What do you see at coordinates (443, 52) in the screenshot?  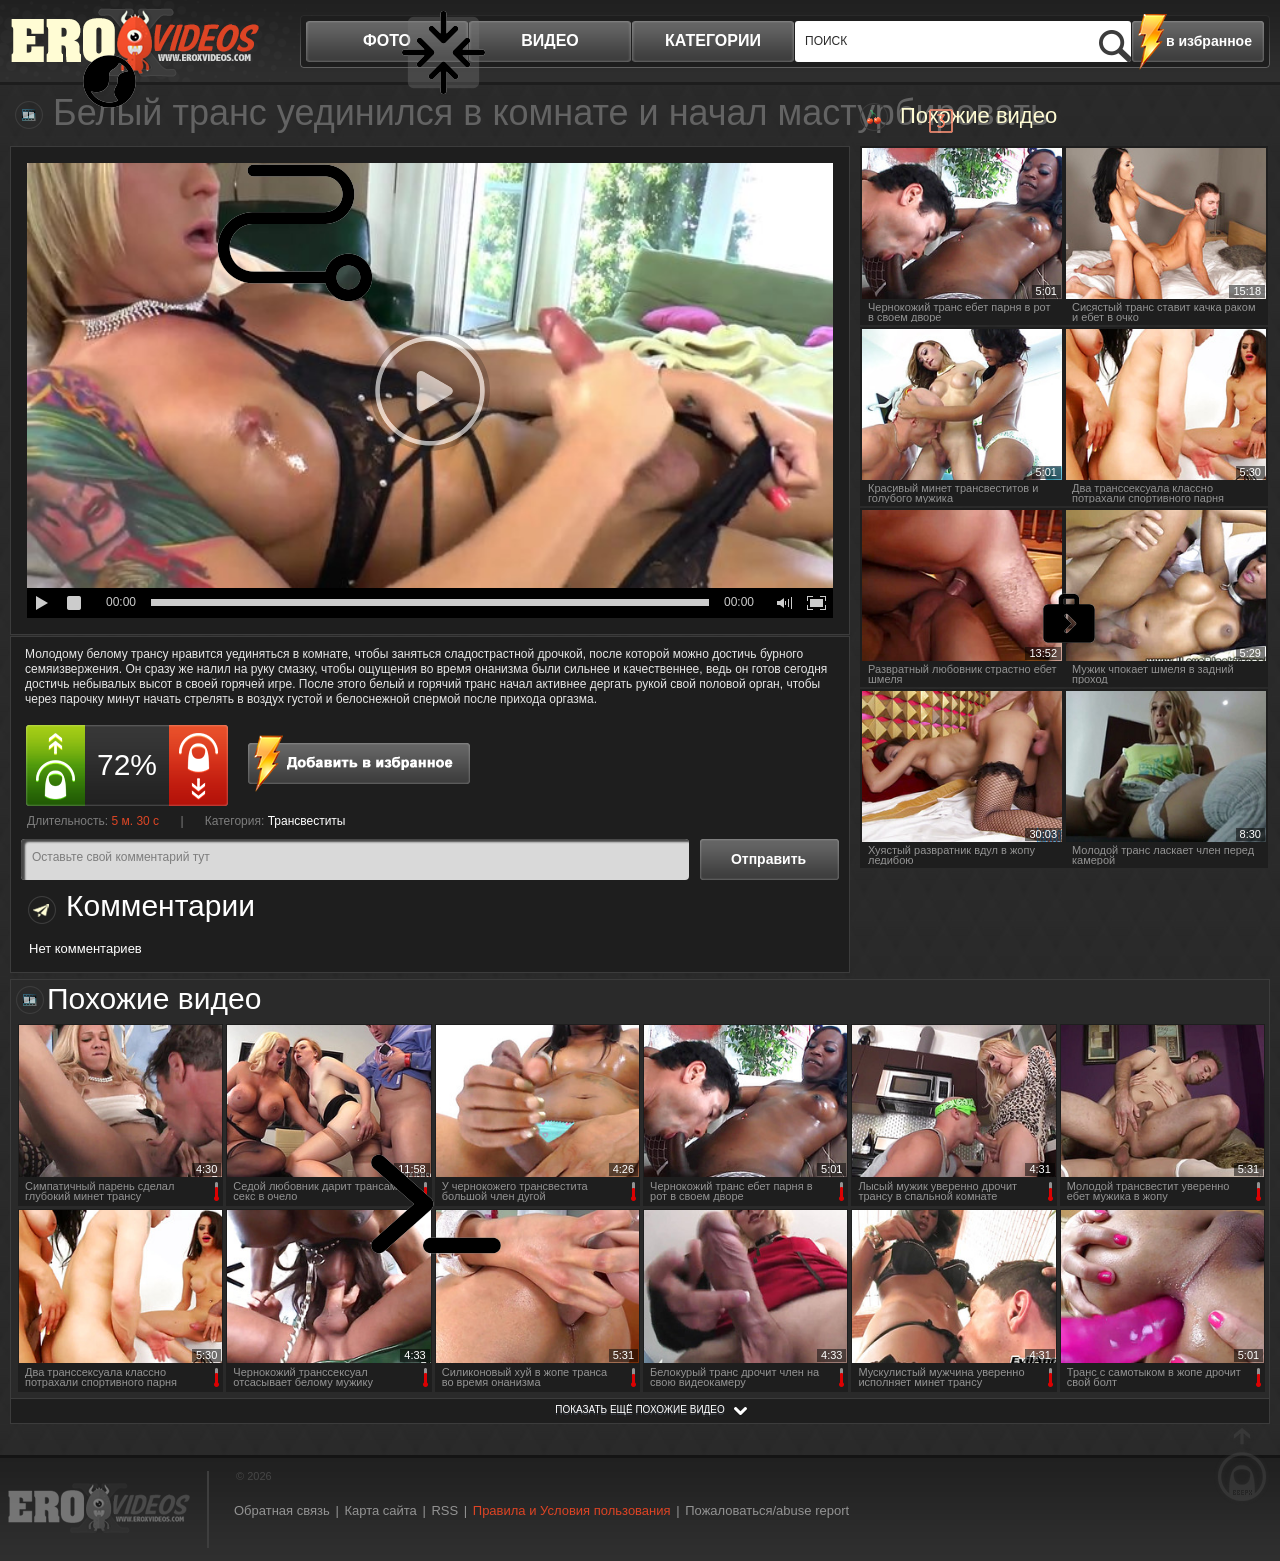 I see `collapse or minimize content` at bounding box center [443, 52].